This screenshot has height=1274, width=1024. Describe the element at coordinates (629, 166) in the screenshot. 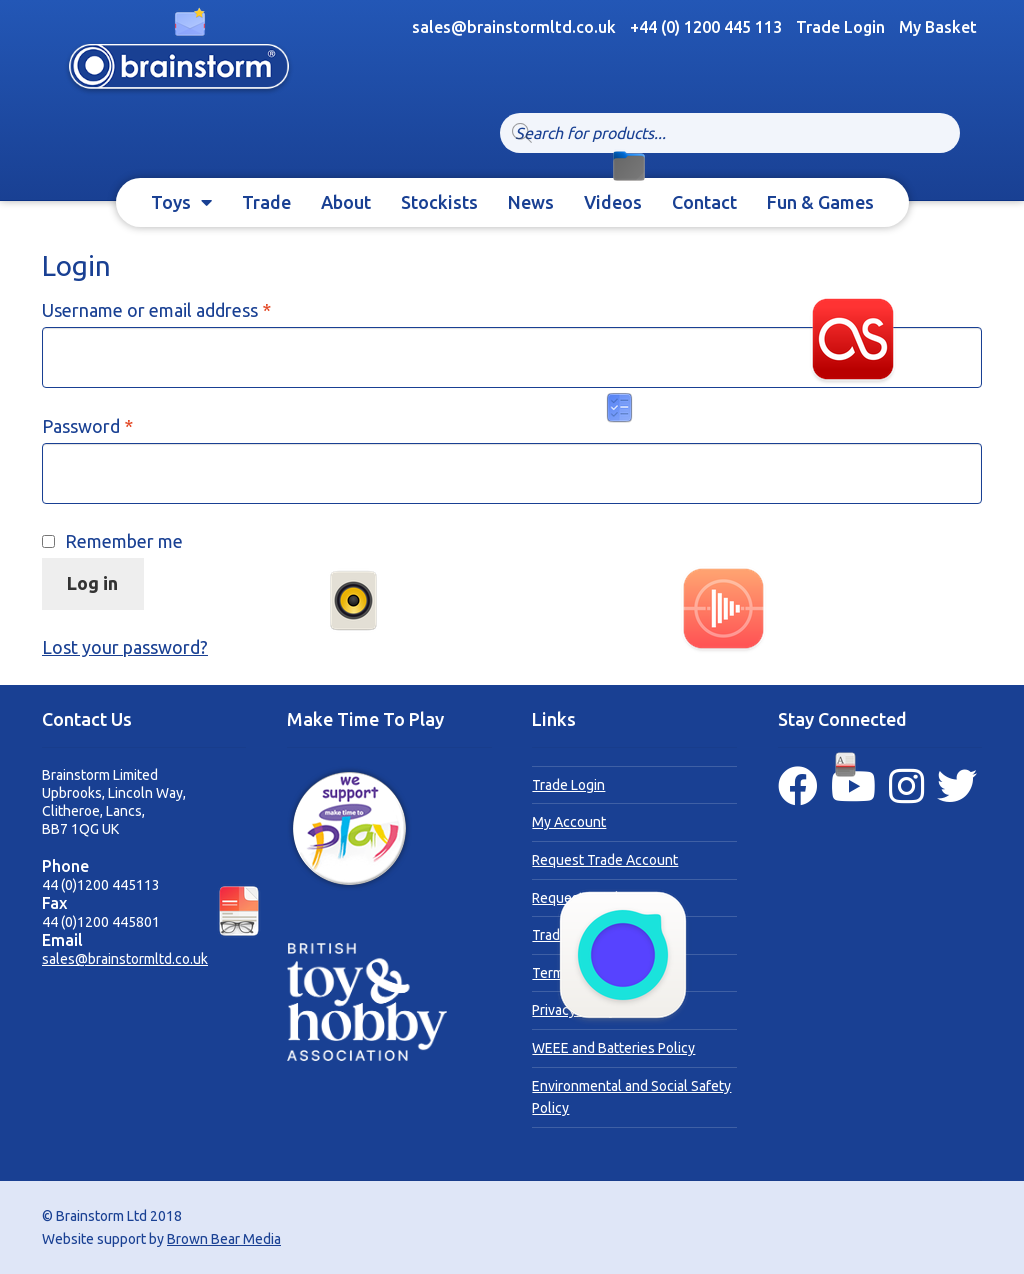

I see `open a folder to view its contents` at that location.